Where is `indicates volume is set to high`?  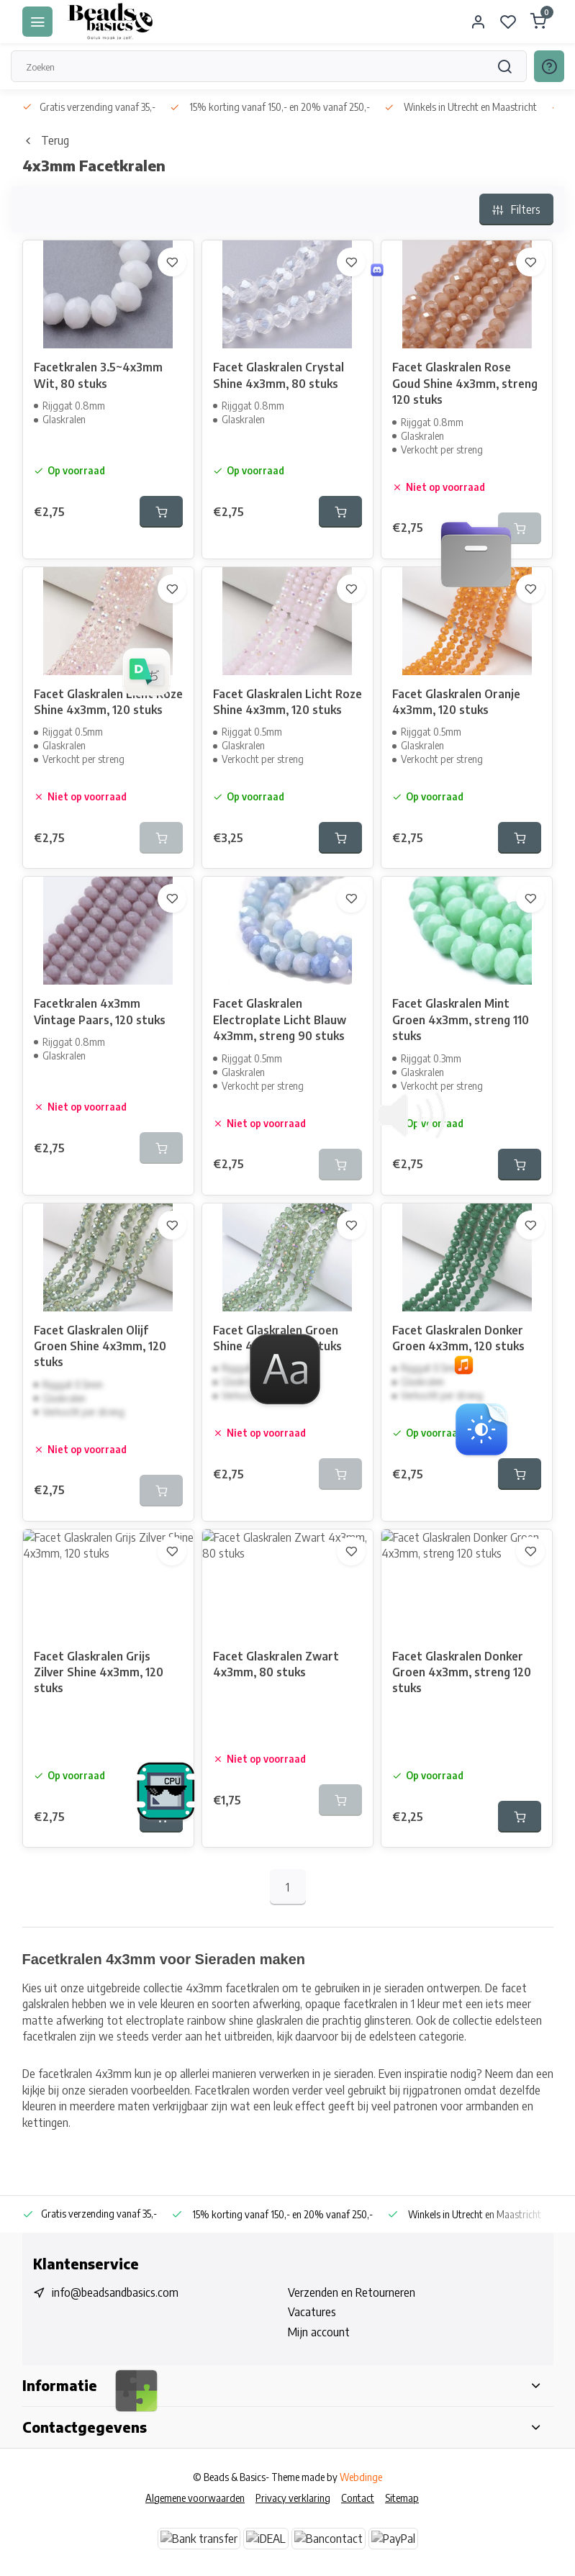
indicates volume is set to high is located at coordinates (412, 1115).